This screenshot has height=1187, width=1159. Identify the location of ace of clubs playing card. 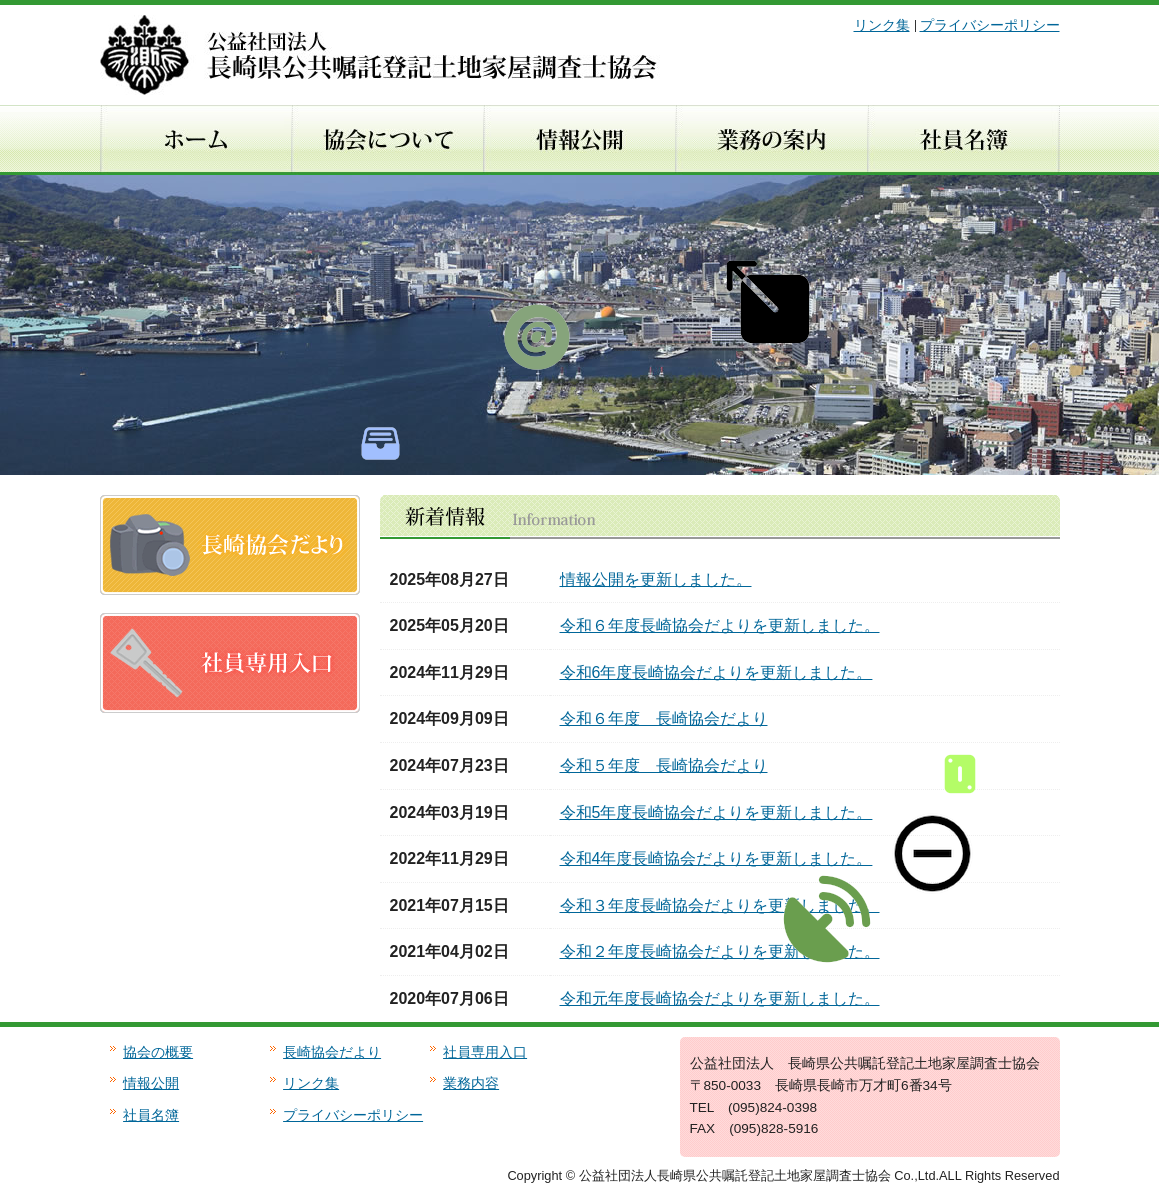
(960, 774).